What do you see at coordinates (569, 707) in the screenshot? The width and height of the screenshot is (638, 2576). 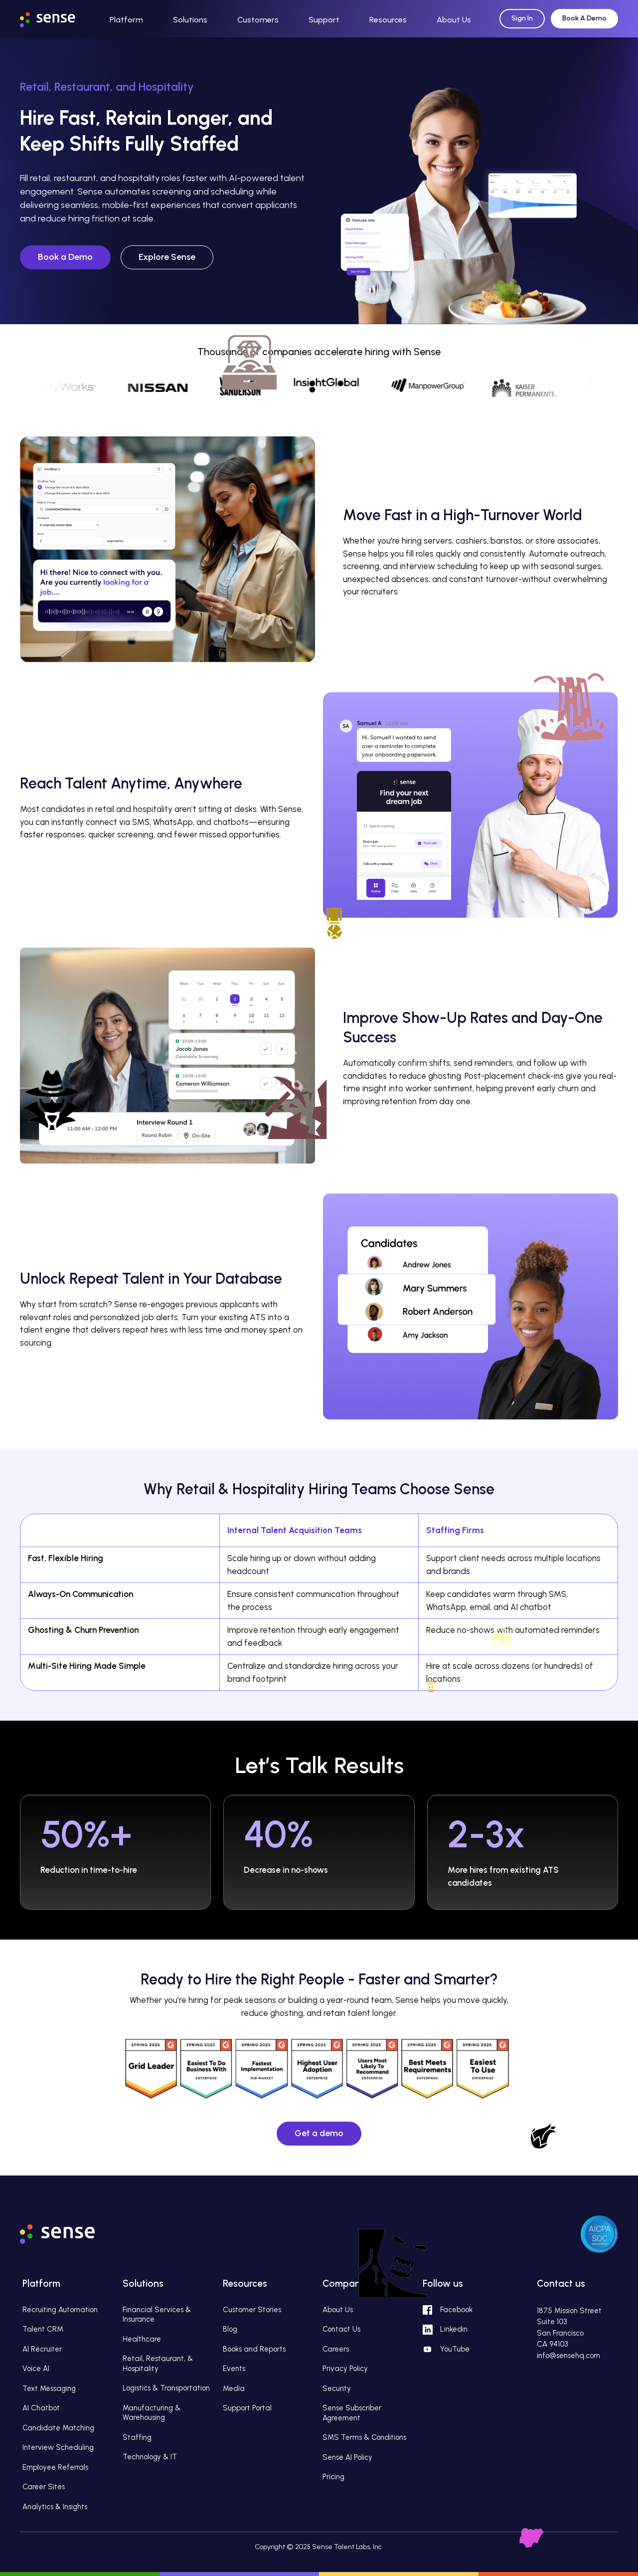 I see `view waterfall location or landmark` at bounding box center [569, 707].